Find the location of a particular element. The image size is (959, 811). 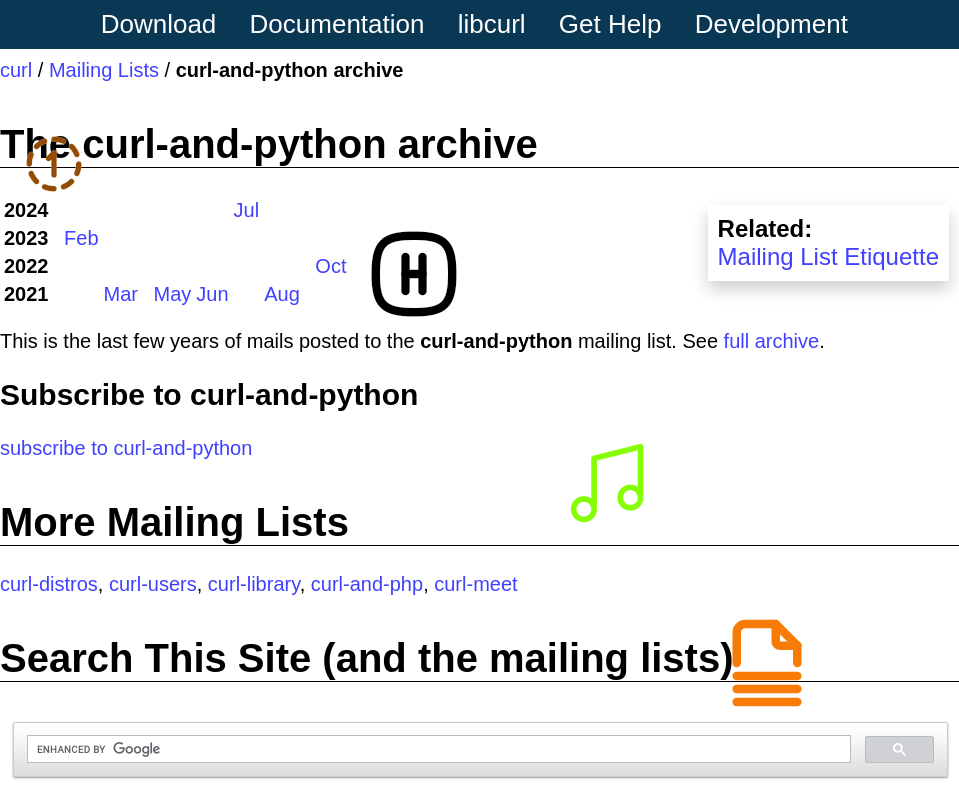

view stacked documents or file collection is located at coordinates (767, 663).